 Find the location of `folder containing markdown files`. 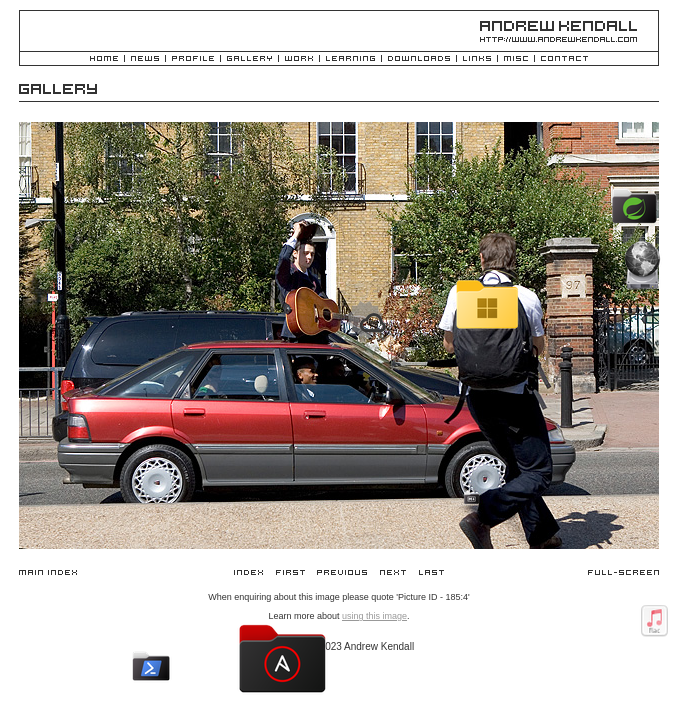

folder containing markdown files is located at coordinates (471, 498).